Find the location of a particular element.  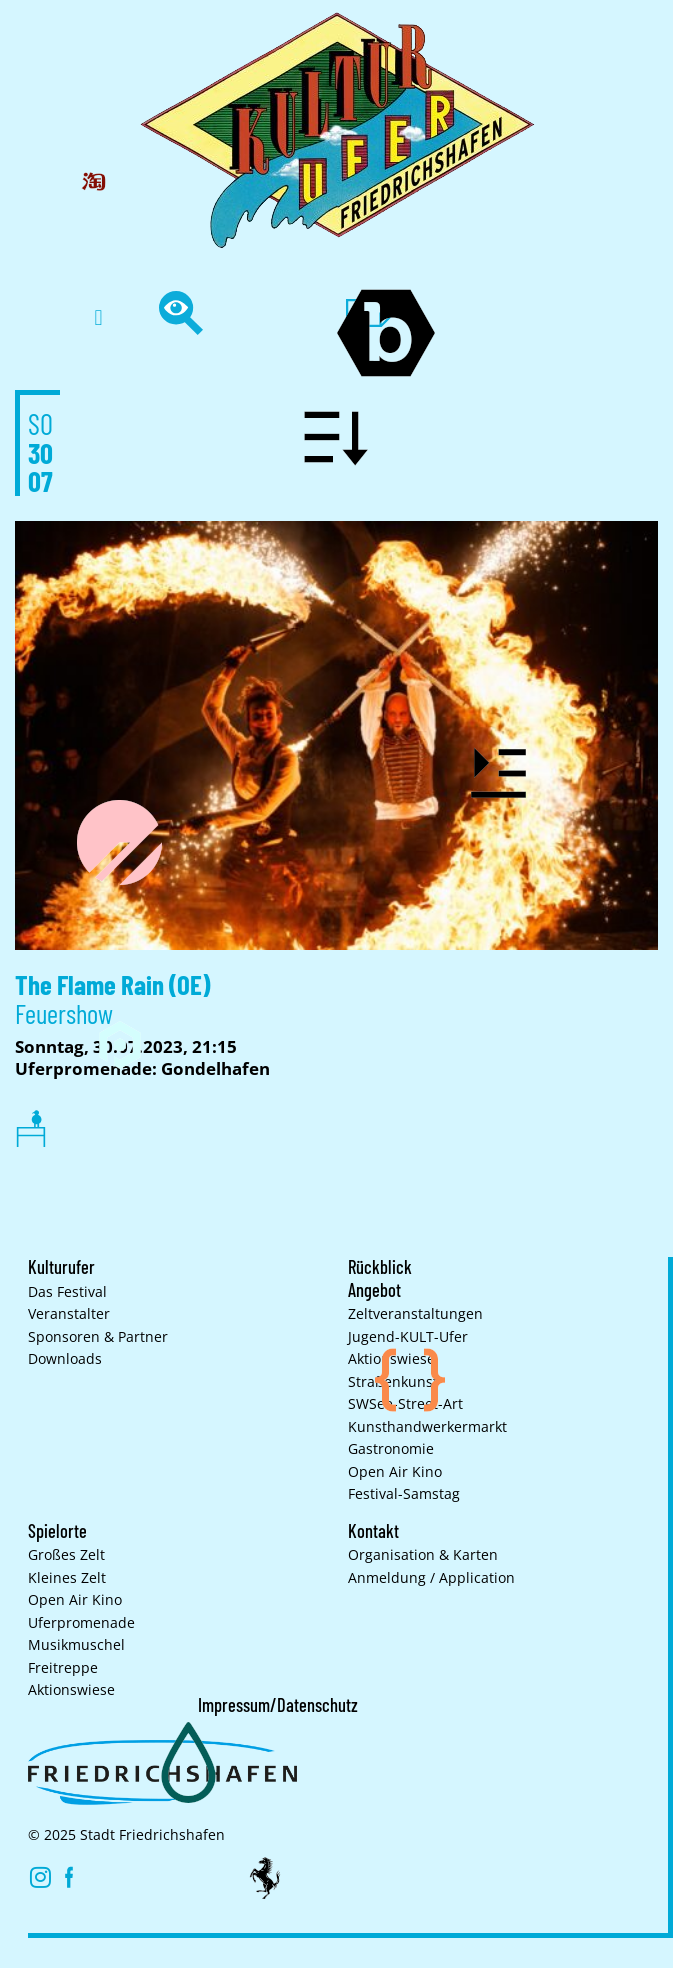

visit bugcrowd security platform is located at coordinates (386, 333).